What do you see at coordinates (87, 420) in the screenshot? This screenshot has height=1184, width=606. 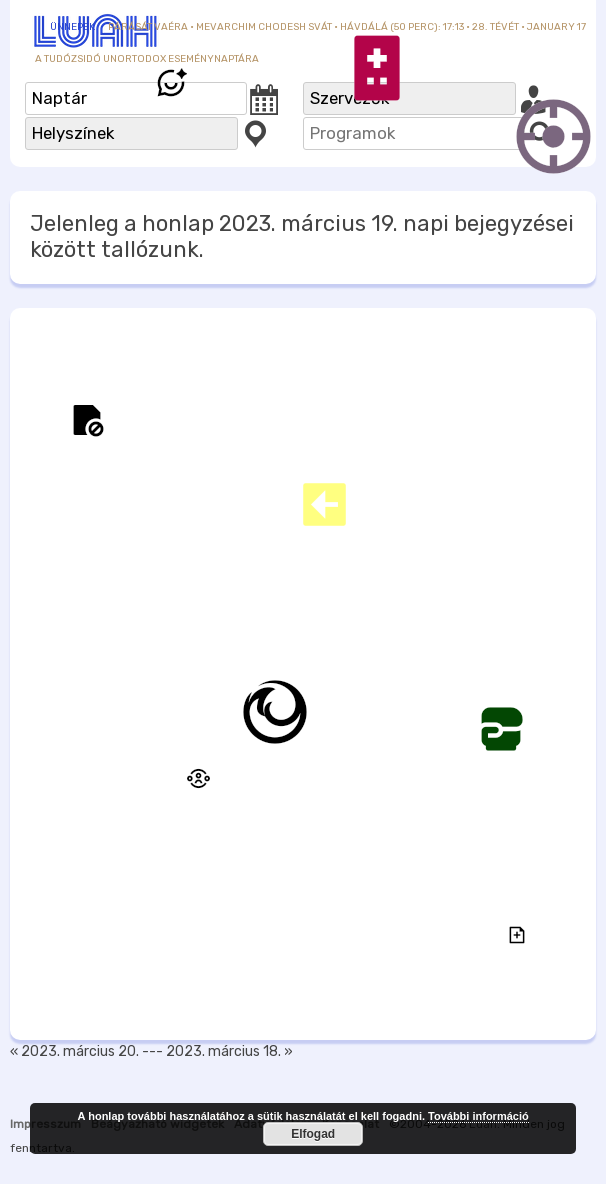 I see `file access denied or restricted` at bounding box center [87, 420].